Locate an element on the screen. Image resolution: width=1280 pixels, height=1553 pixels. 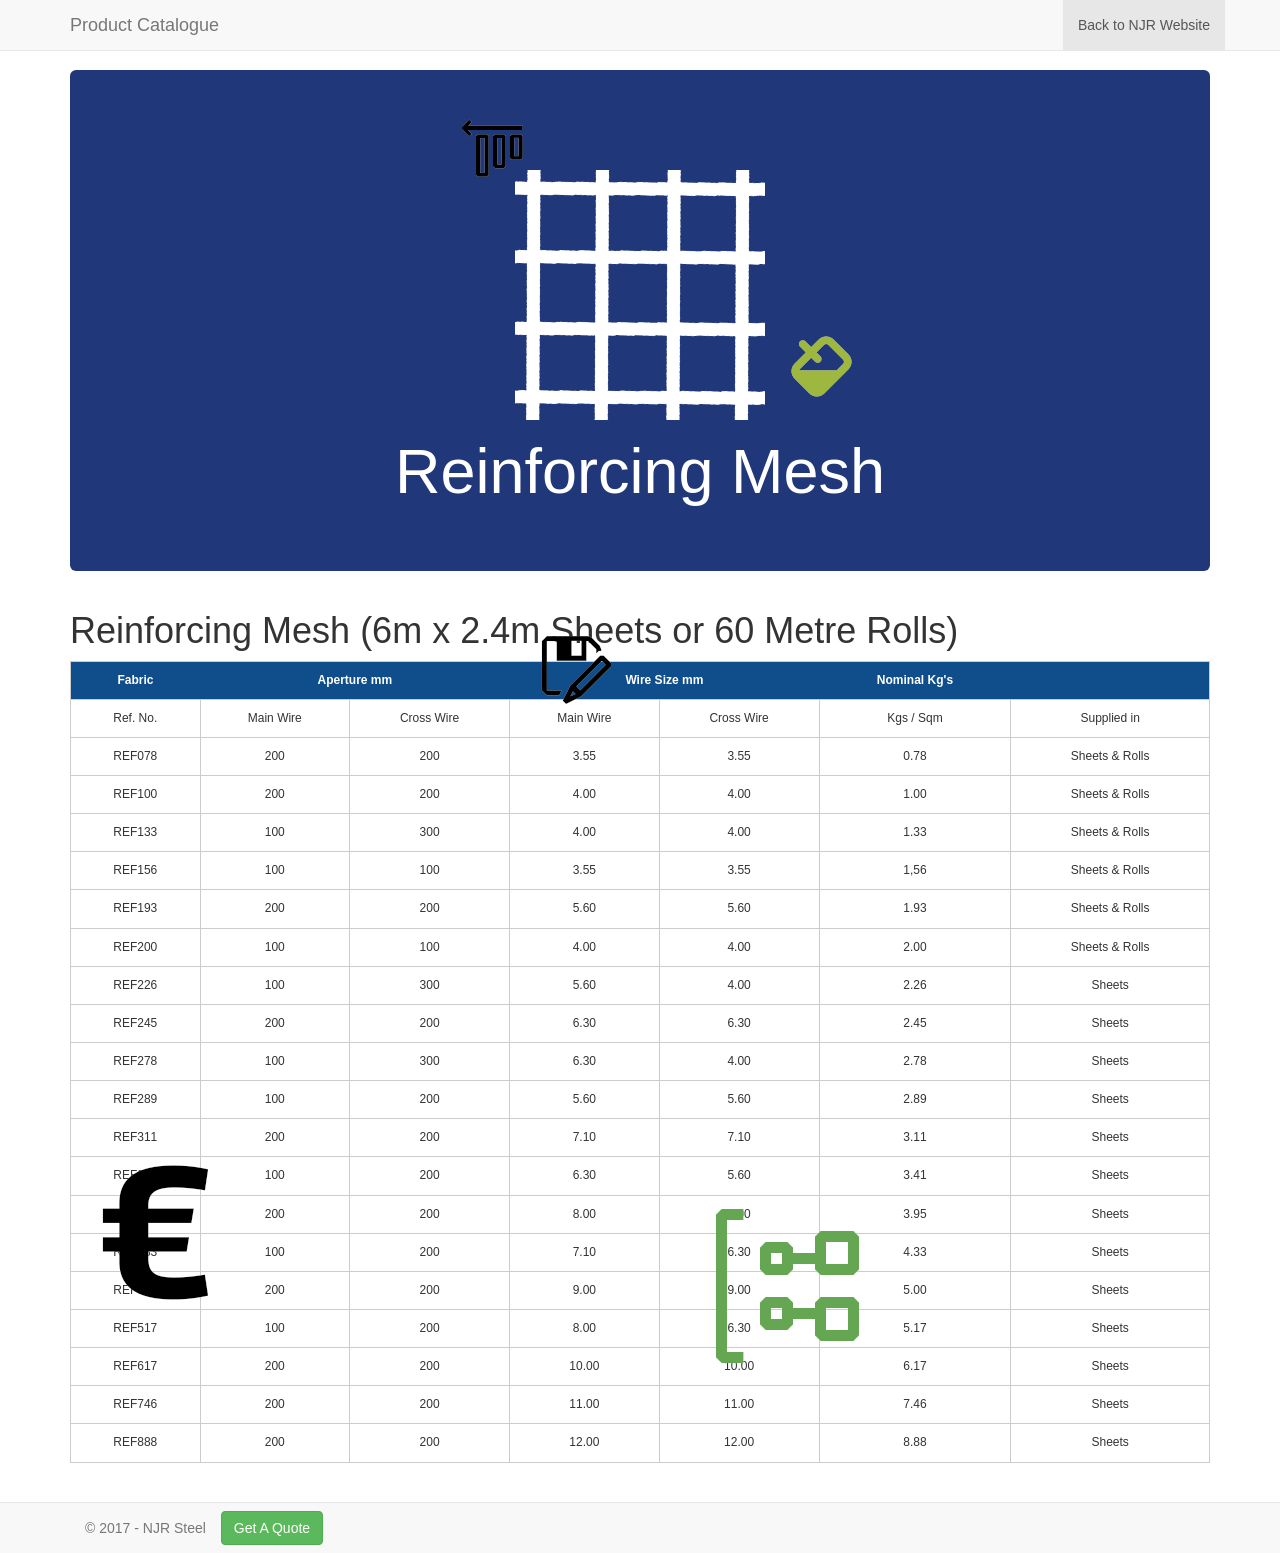
fill an area with color is located at coordinates (821, 366).